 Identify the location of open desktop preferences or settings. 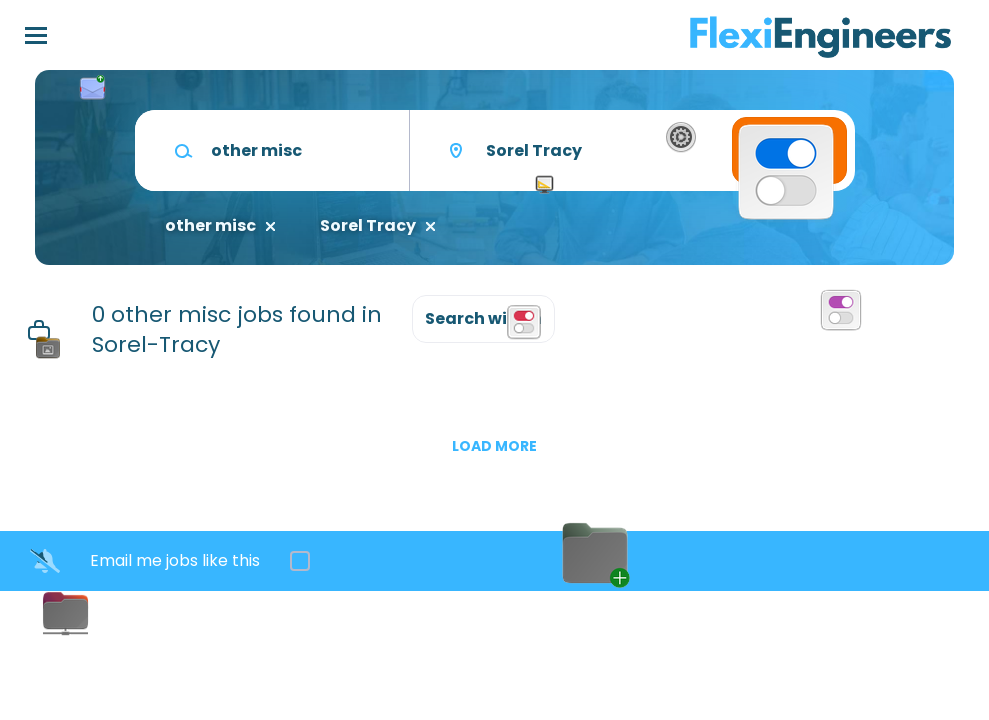
(841, 310).